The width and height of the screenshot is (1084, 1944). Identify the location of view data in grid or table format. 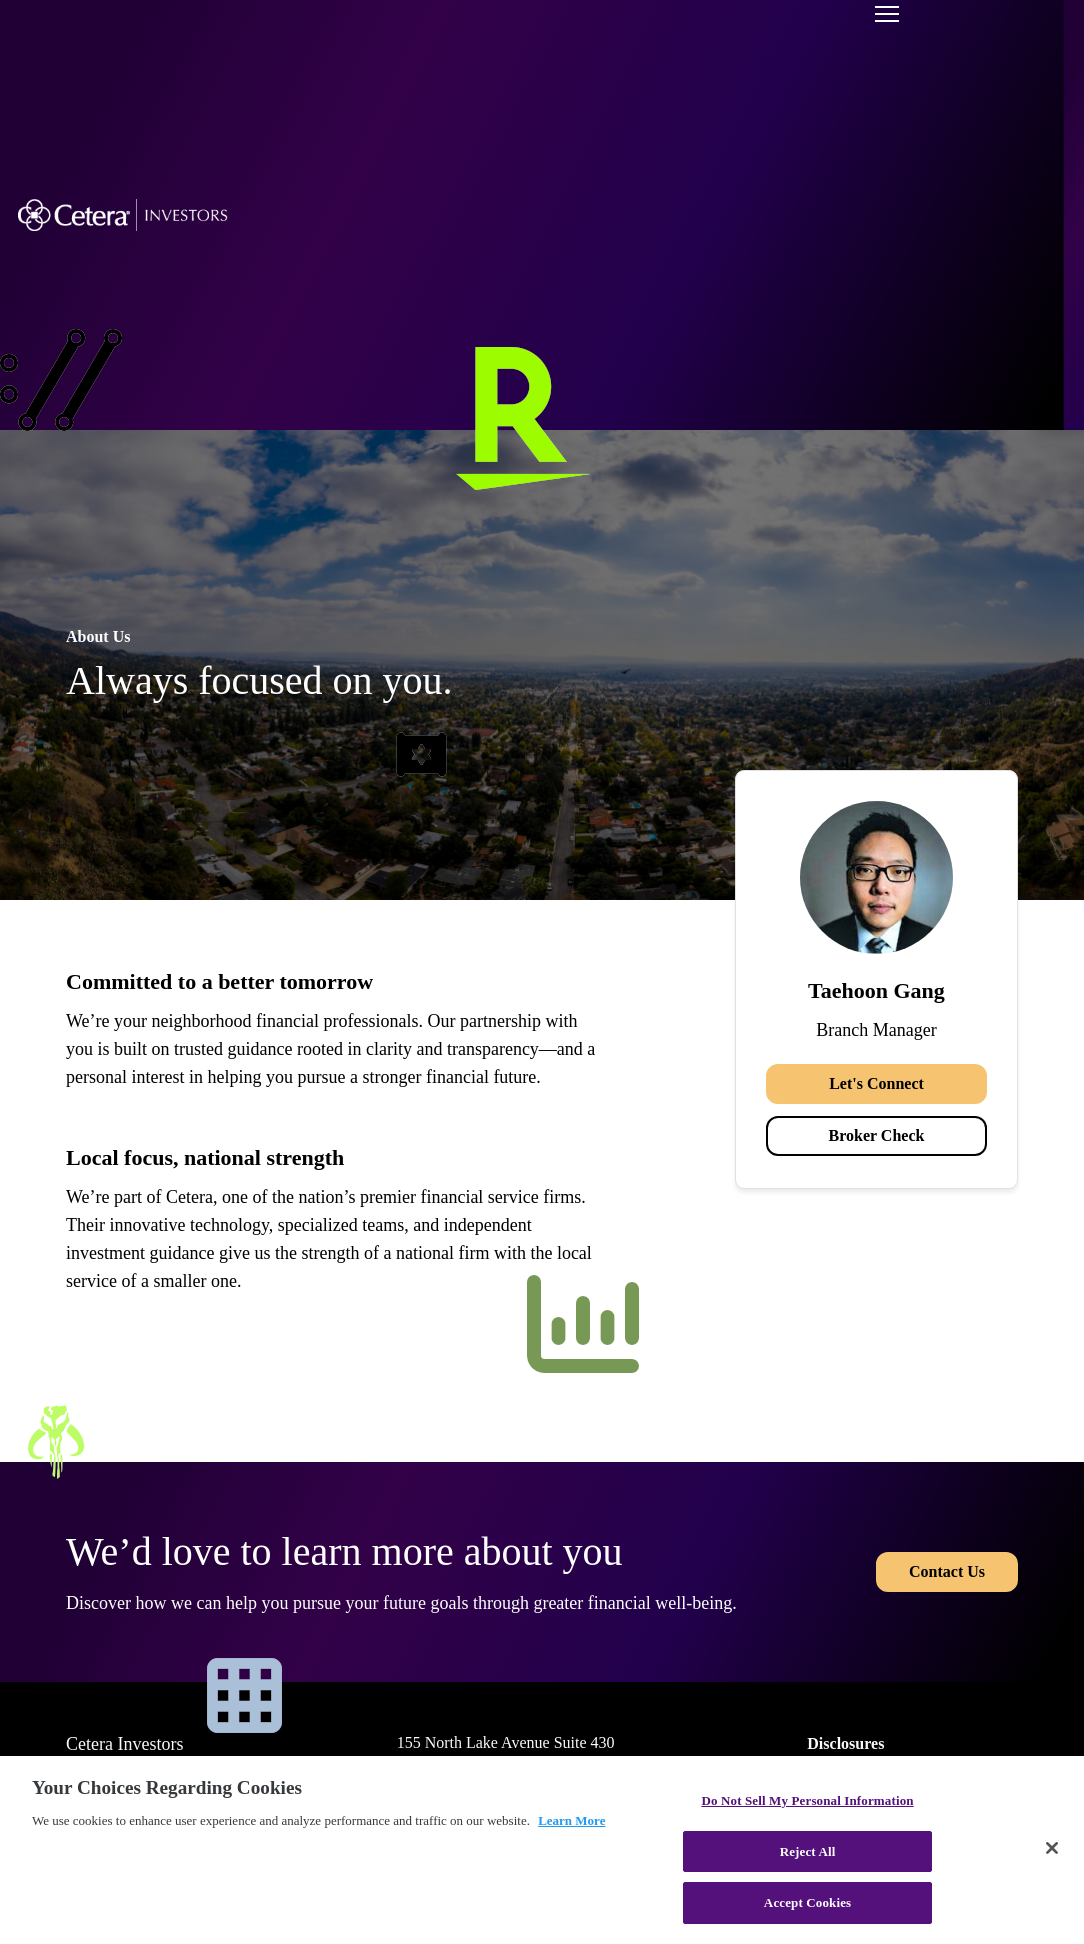
(244, 1695).